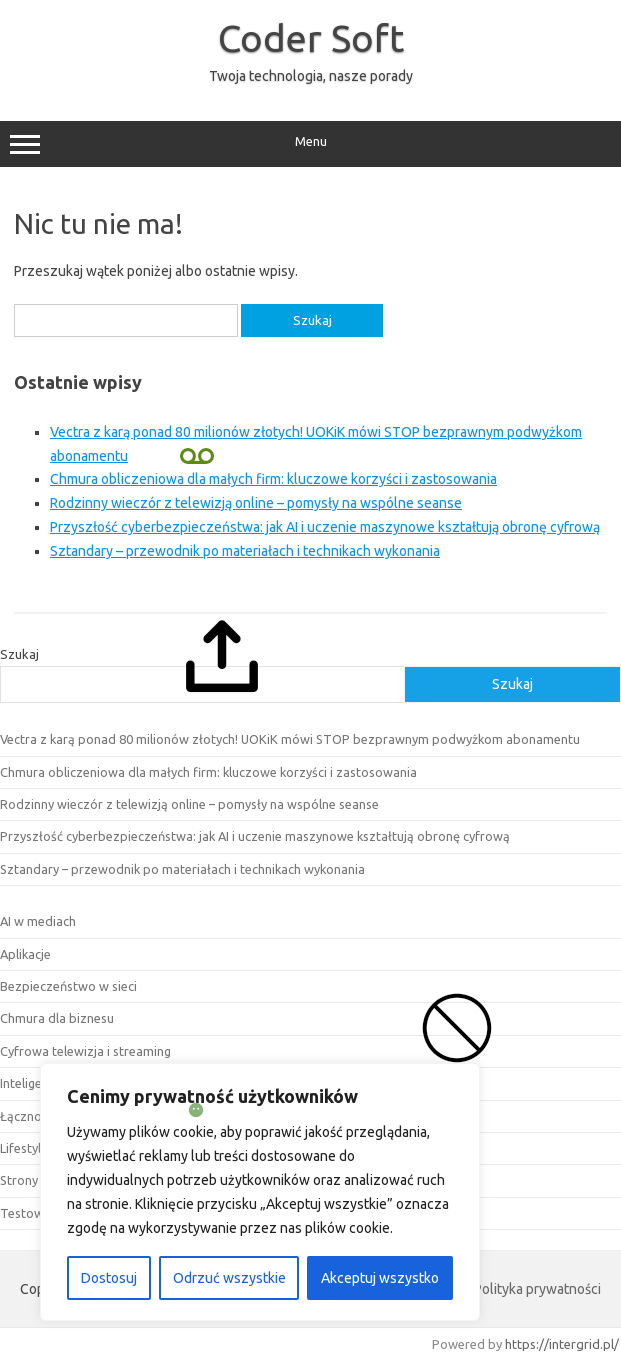 This screenshot has height=1361, width=621. Describe the element at coordinates (197, 456) in the screenshot. I see `access voicemail messages` at that location.